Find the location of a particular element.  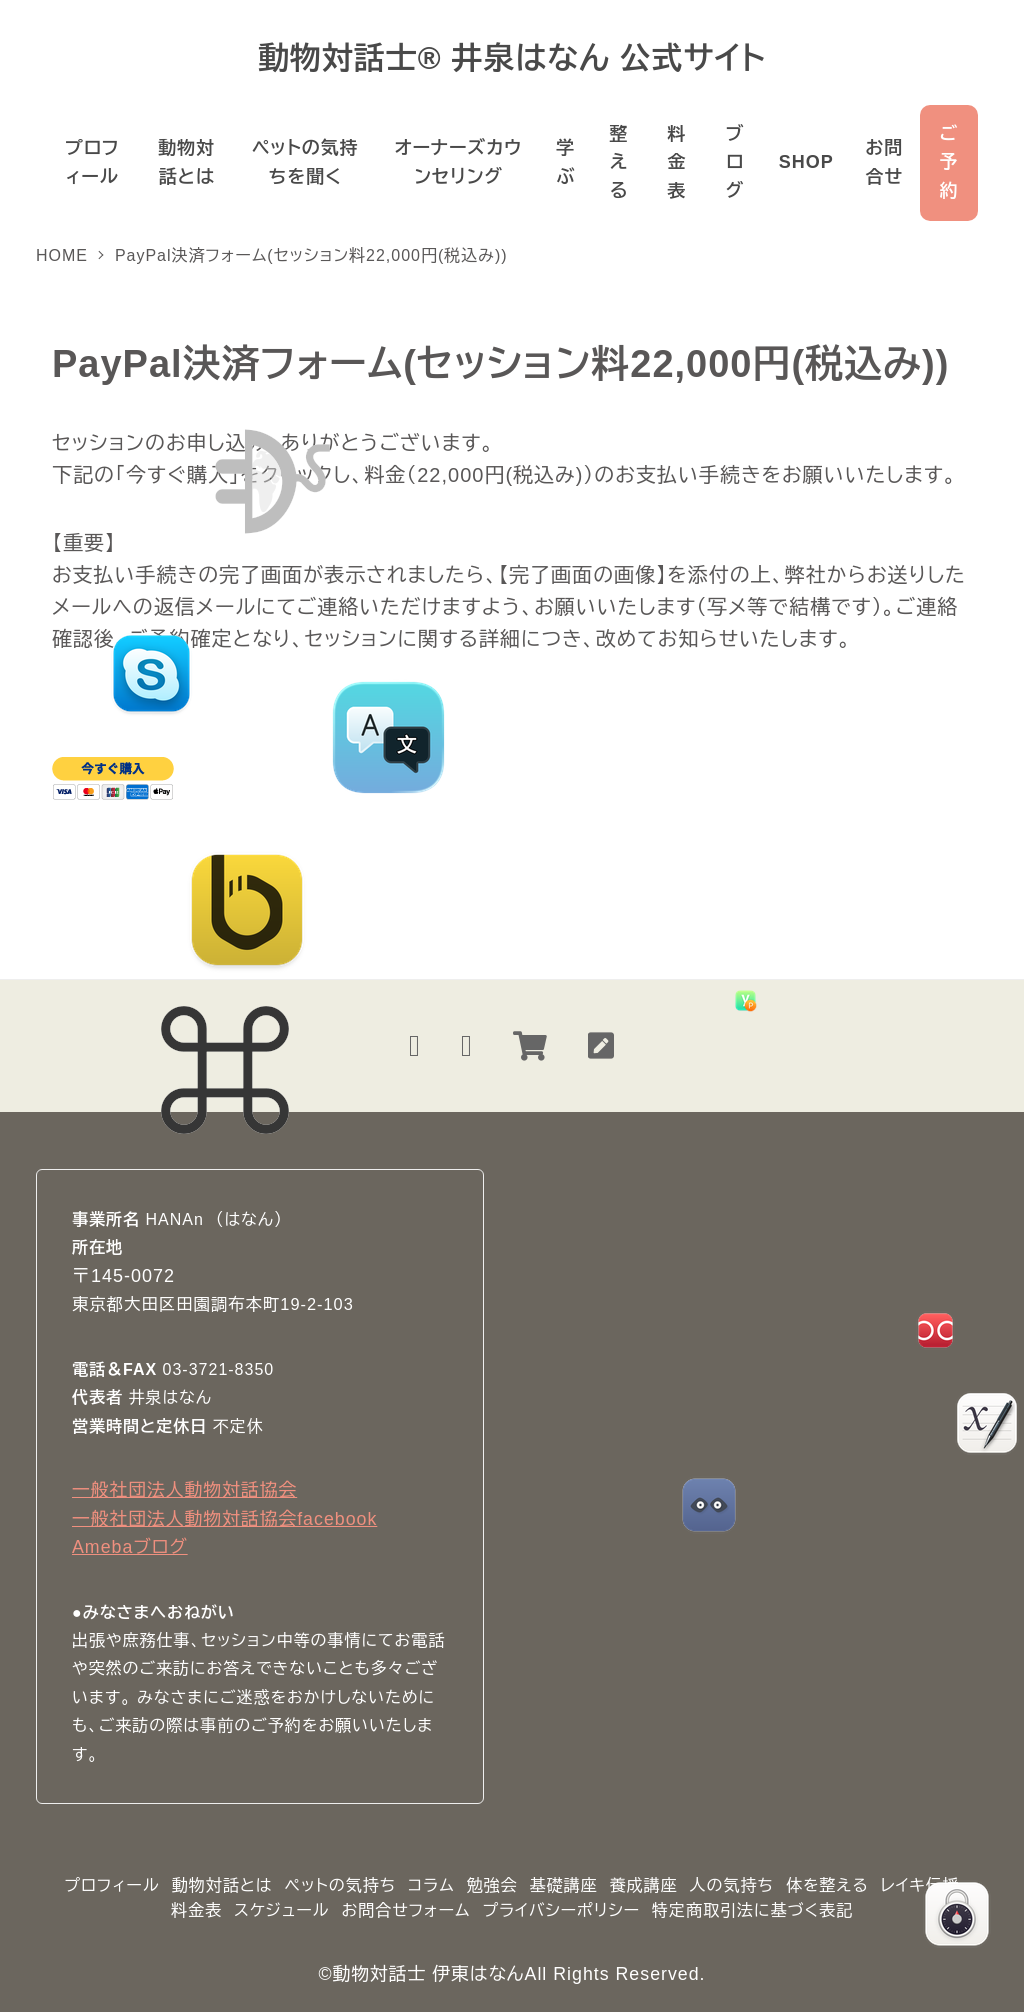

open yubikey piv manager app is located at coordinates (745, 1000).